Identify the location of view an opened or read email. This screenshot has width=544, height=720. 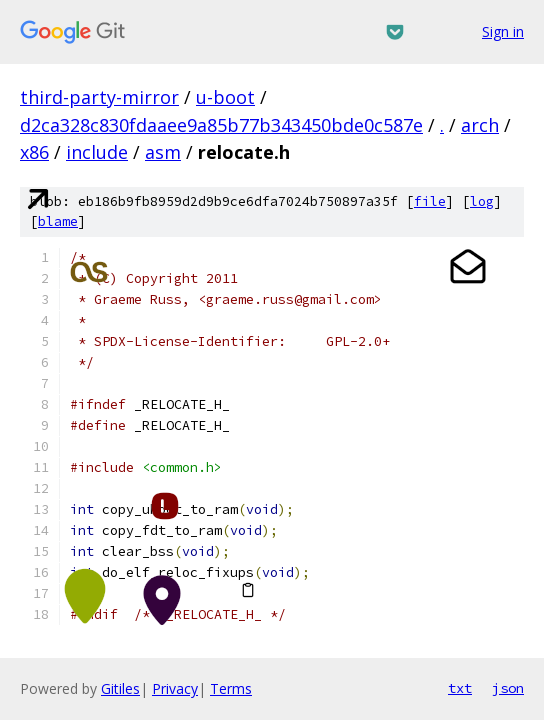
(468, 268).